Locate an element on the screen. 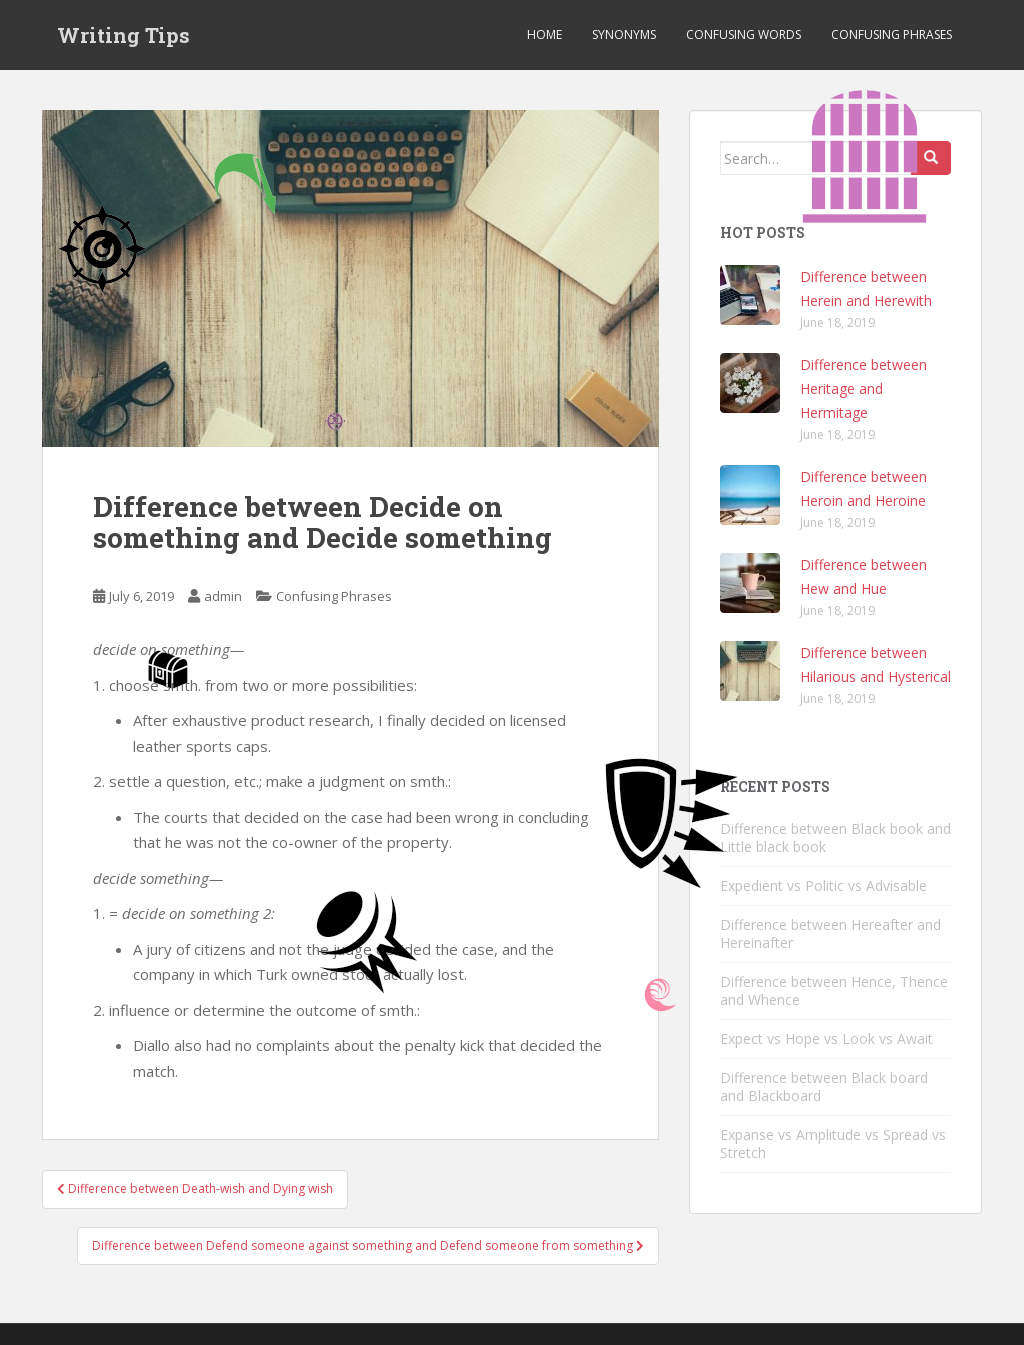 The image size is (1024, 1345). indicates a jail or prison location is located at coordinates (864, 156).